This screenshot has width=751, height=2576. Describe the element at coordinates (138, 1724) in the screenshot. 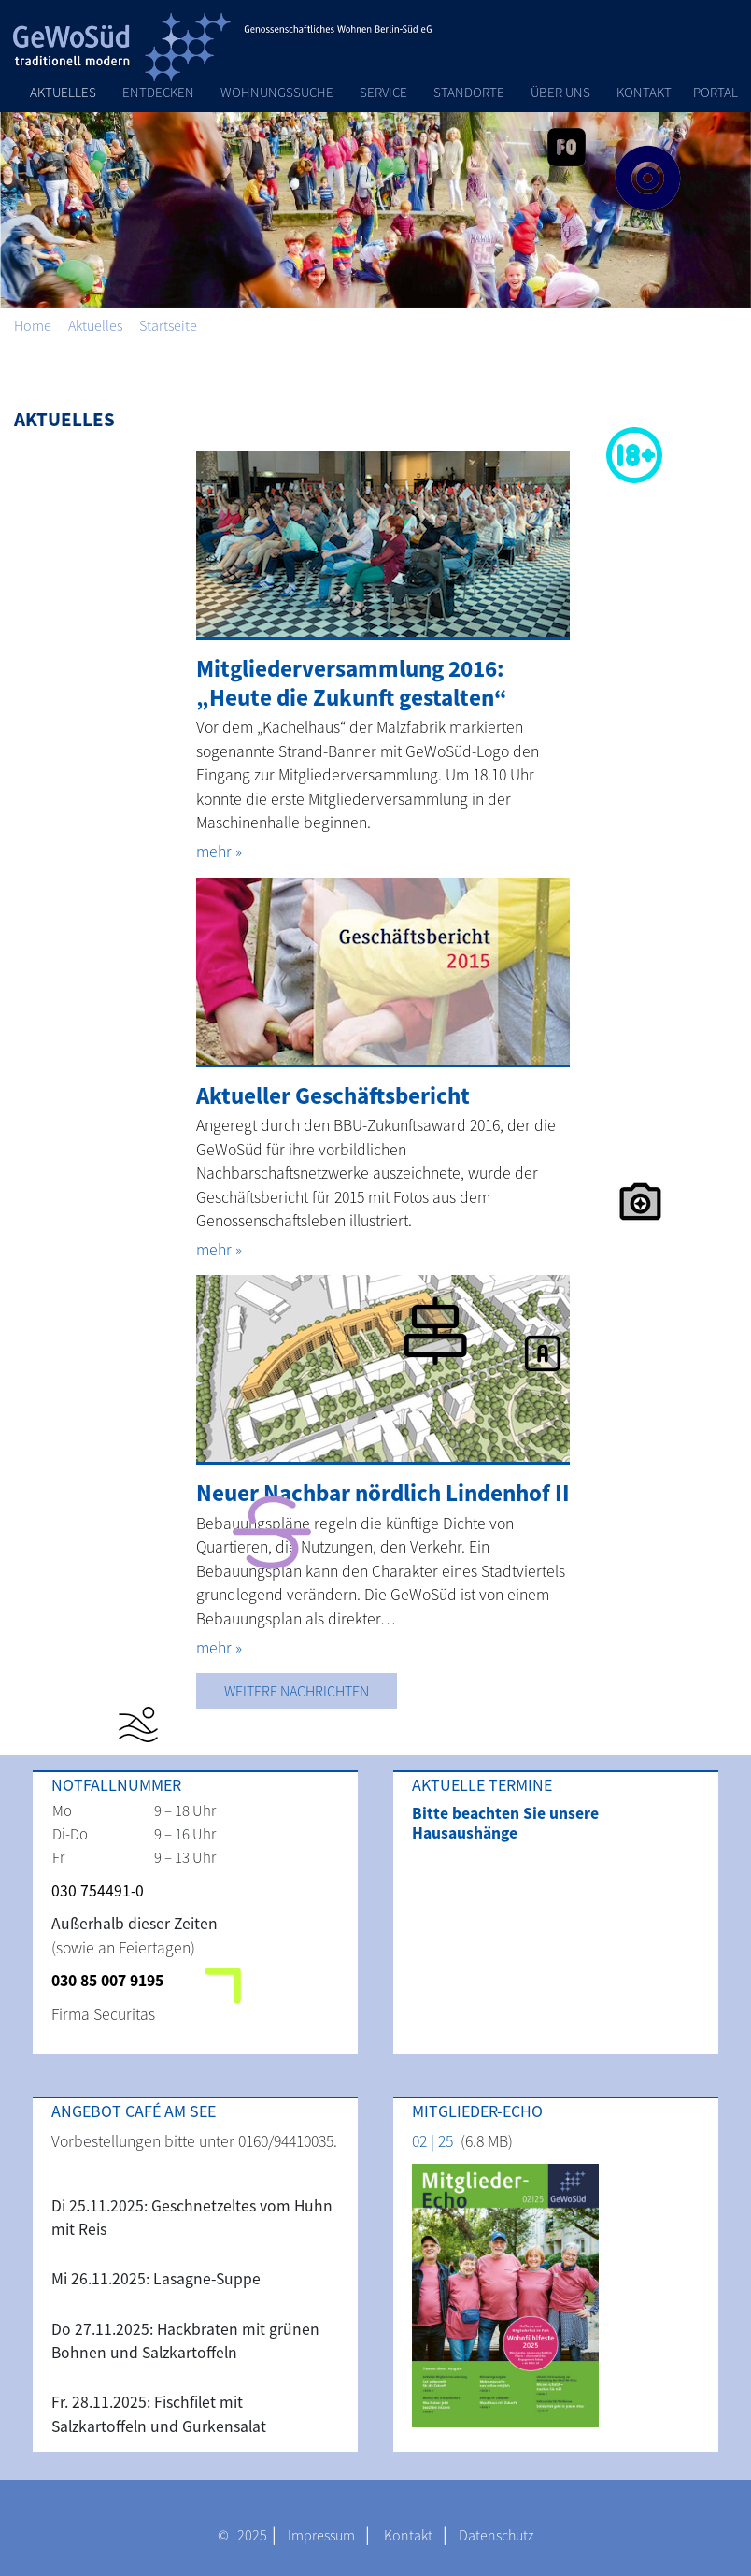

I see `access swimming pool or aquatic facilities` at that location.